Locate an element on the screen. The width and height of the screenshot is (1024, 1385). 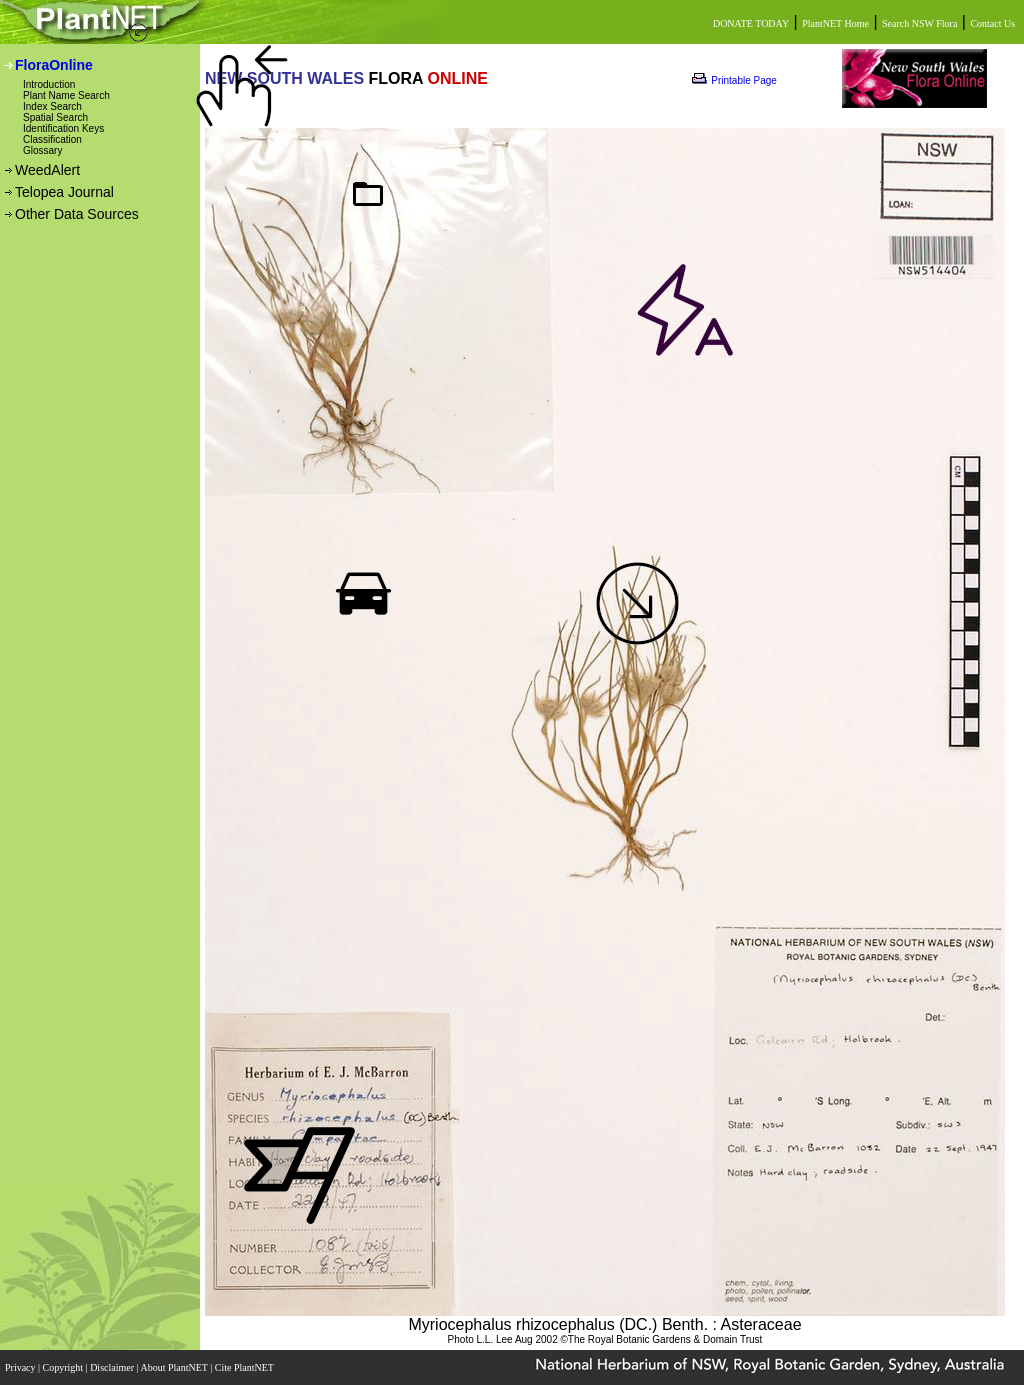
access vehicle or car-related settings is located at coordinates (363, 594).